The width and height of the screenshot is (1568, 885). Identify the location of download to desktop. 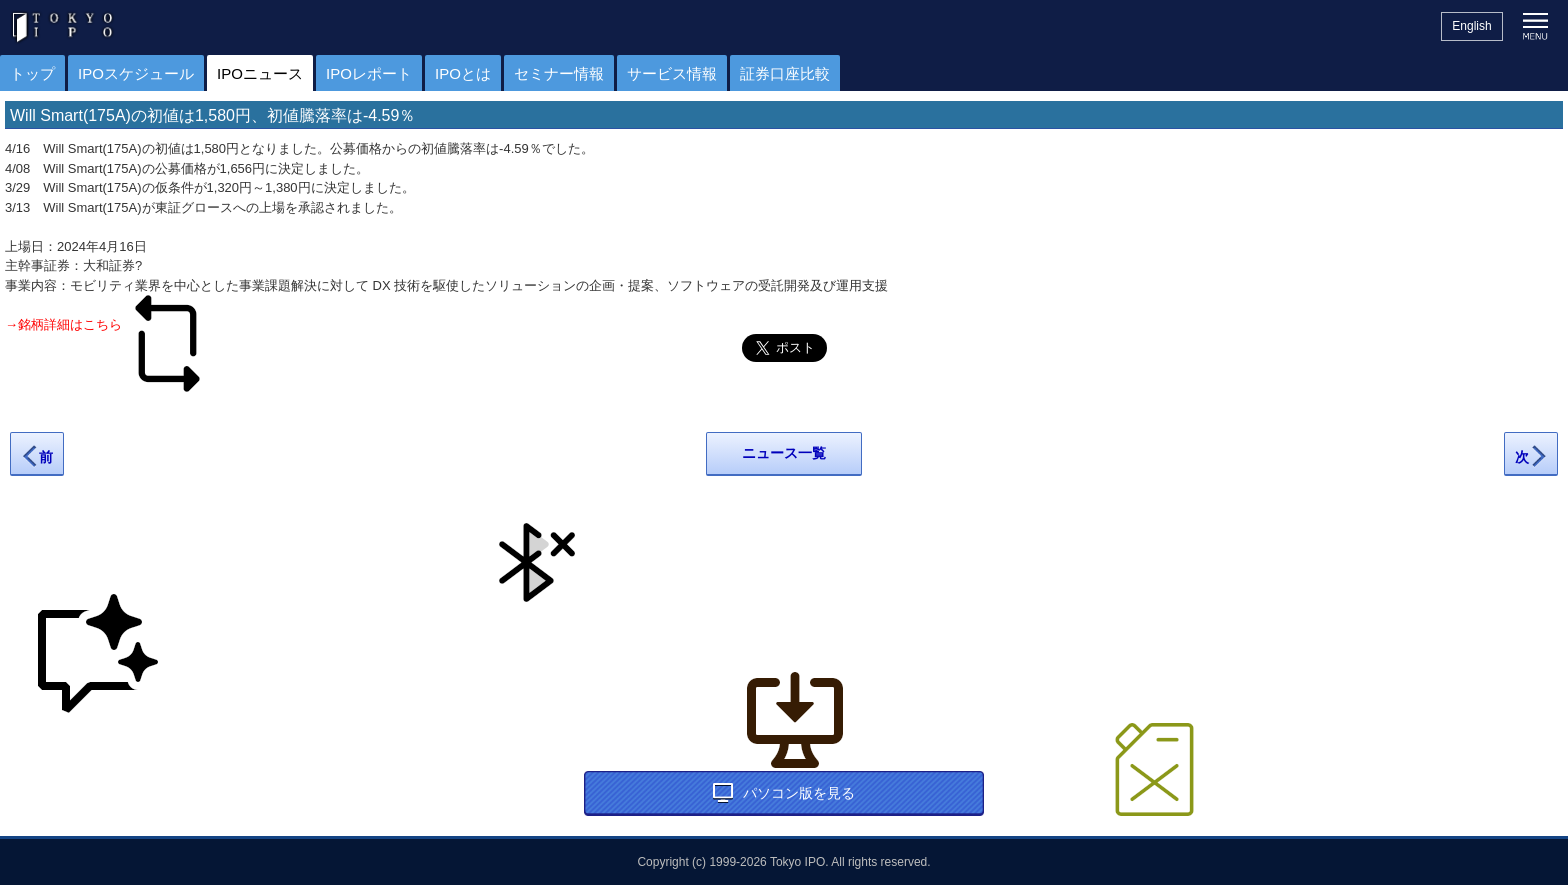
(795, 720).